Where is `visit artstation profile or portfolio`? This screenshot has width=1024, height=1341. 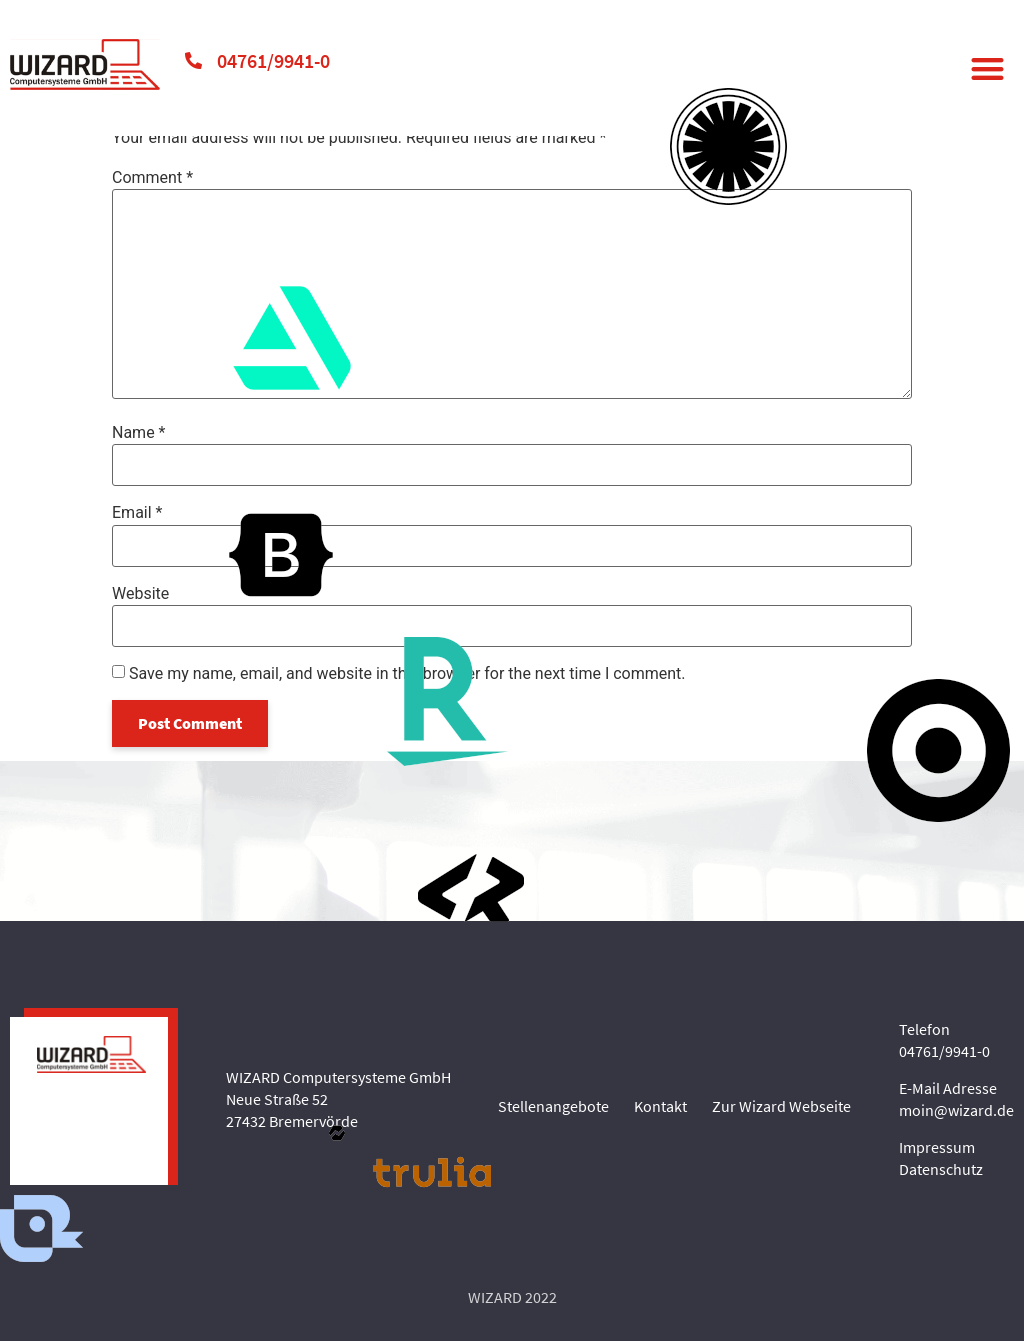
visit artstation profile or portfolio is located at coordinates (292, 338).